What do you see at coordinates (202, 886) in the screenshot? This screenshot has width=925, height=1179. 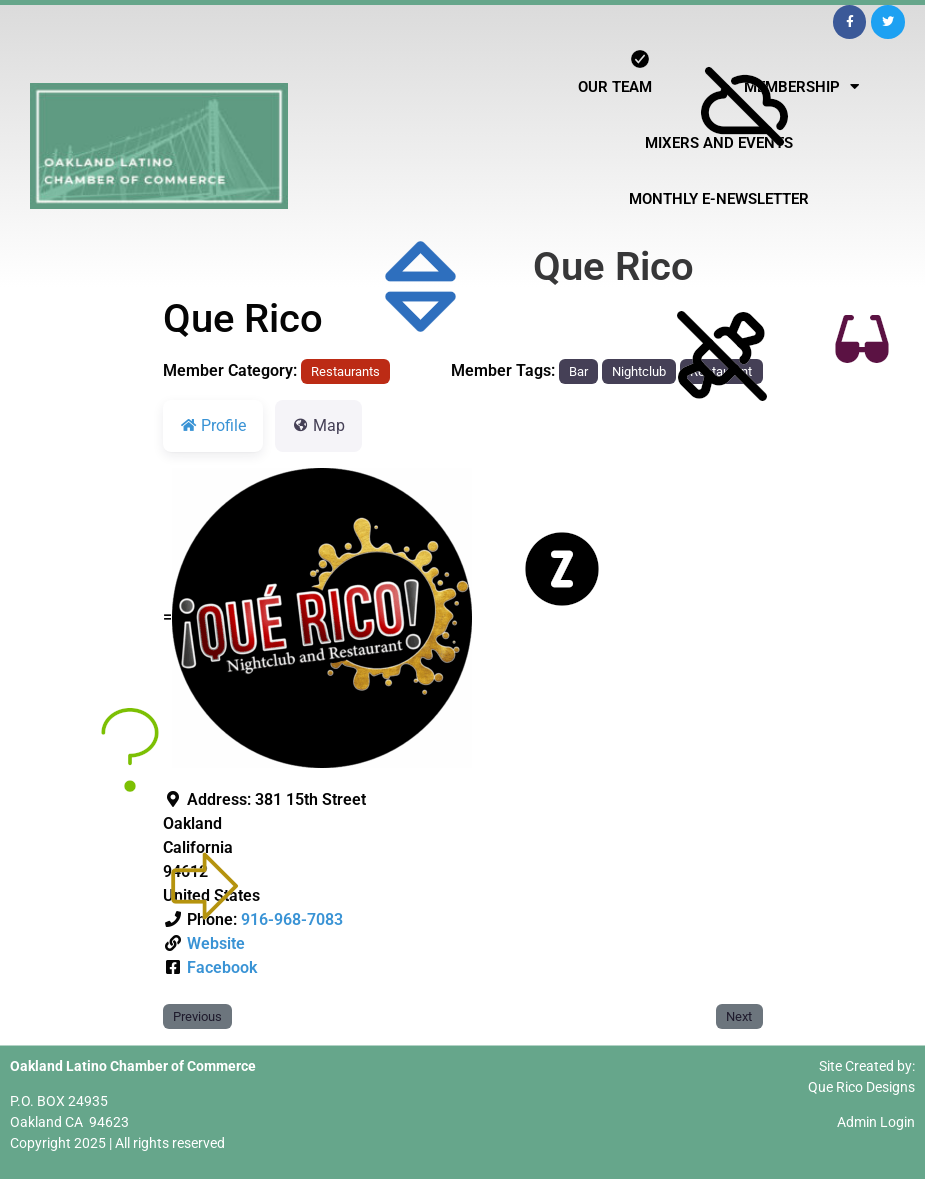 I see `go to next item or step` at bounding box center [202, 886].